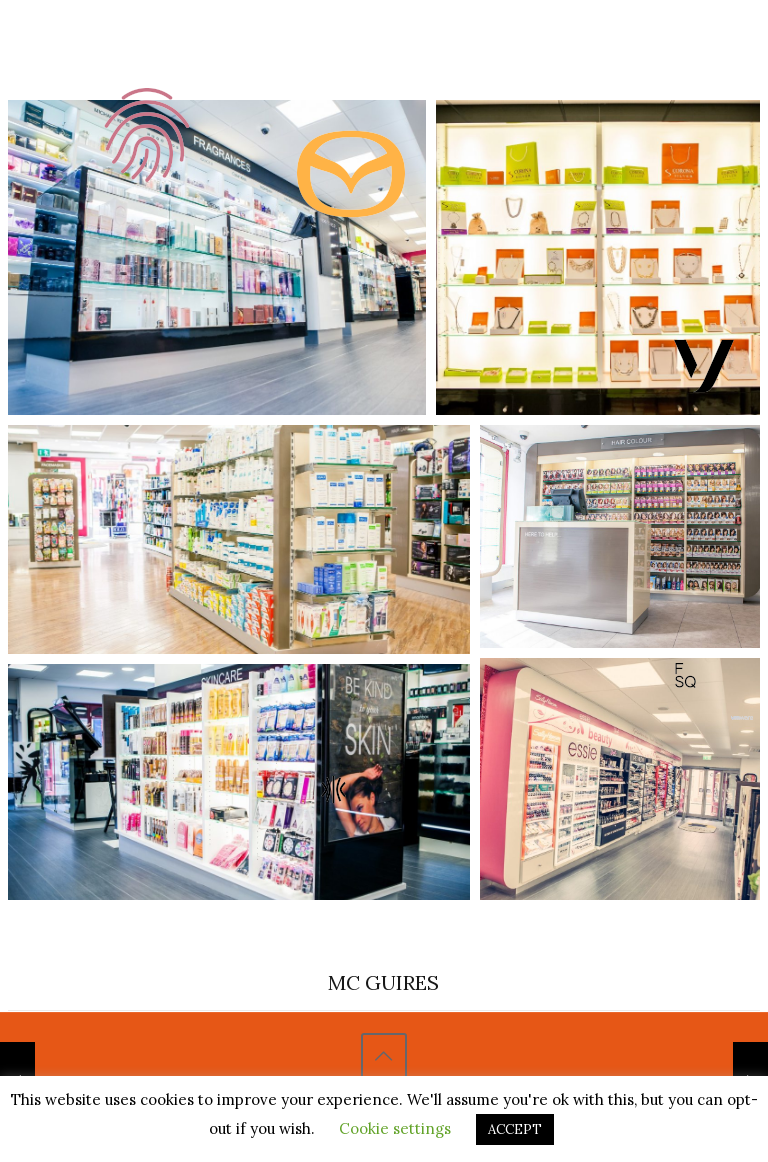 The height and width of the screenshot is (1162, 768). What do you see at coordinates (685, 675) in the screenshot?
I see `open foursquare app` at bounding box center [685, 675].